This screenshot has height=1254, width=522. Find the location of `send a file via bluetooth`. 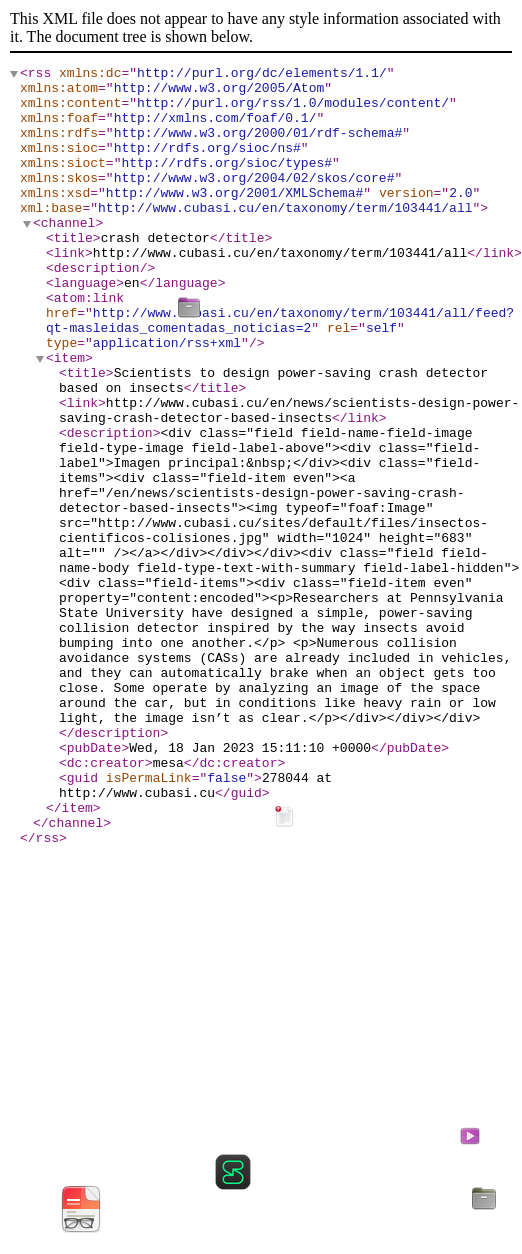

send a file via bluetooth is located at coordinates (284, 816).